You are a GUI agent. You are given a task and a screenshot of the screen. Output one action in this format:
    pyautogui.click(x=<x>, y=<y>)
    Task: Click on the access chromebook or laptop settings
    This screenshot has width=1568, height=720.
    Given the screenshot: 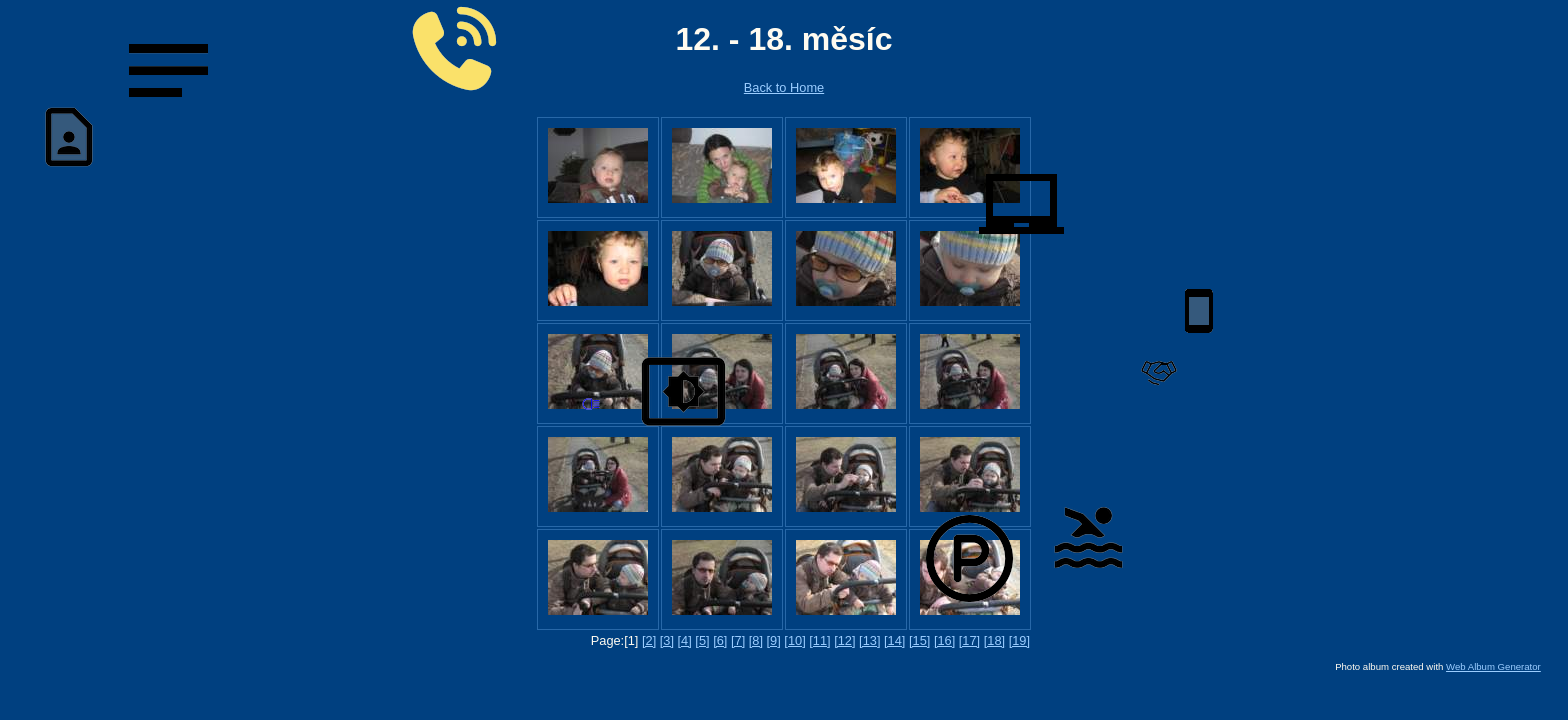 What is the action you would take?
    pyautogui.click(x=1021, y=205)
    